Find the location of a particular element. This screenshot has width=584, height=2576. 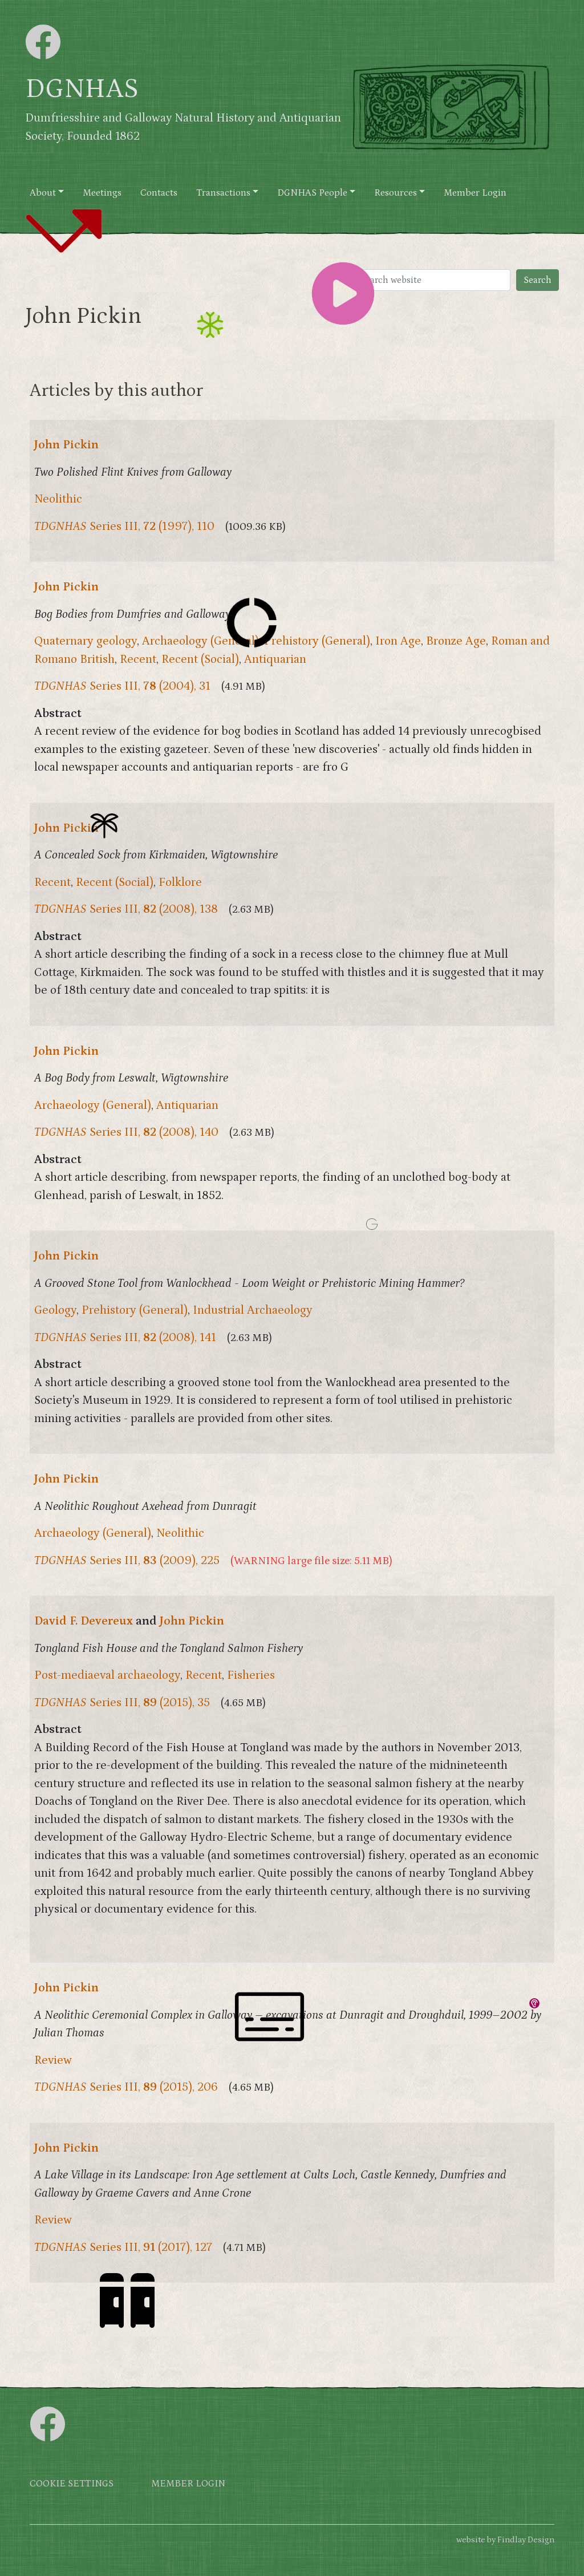

enable subtitles or closed captions is located at coordinates (269, 2016).